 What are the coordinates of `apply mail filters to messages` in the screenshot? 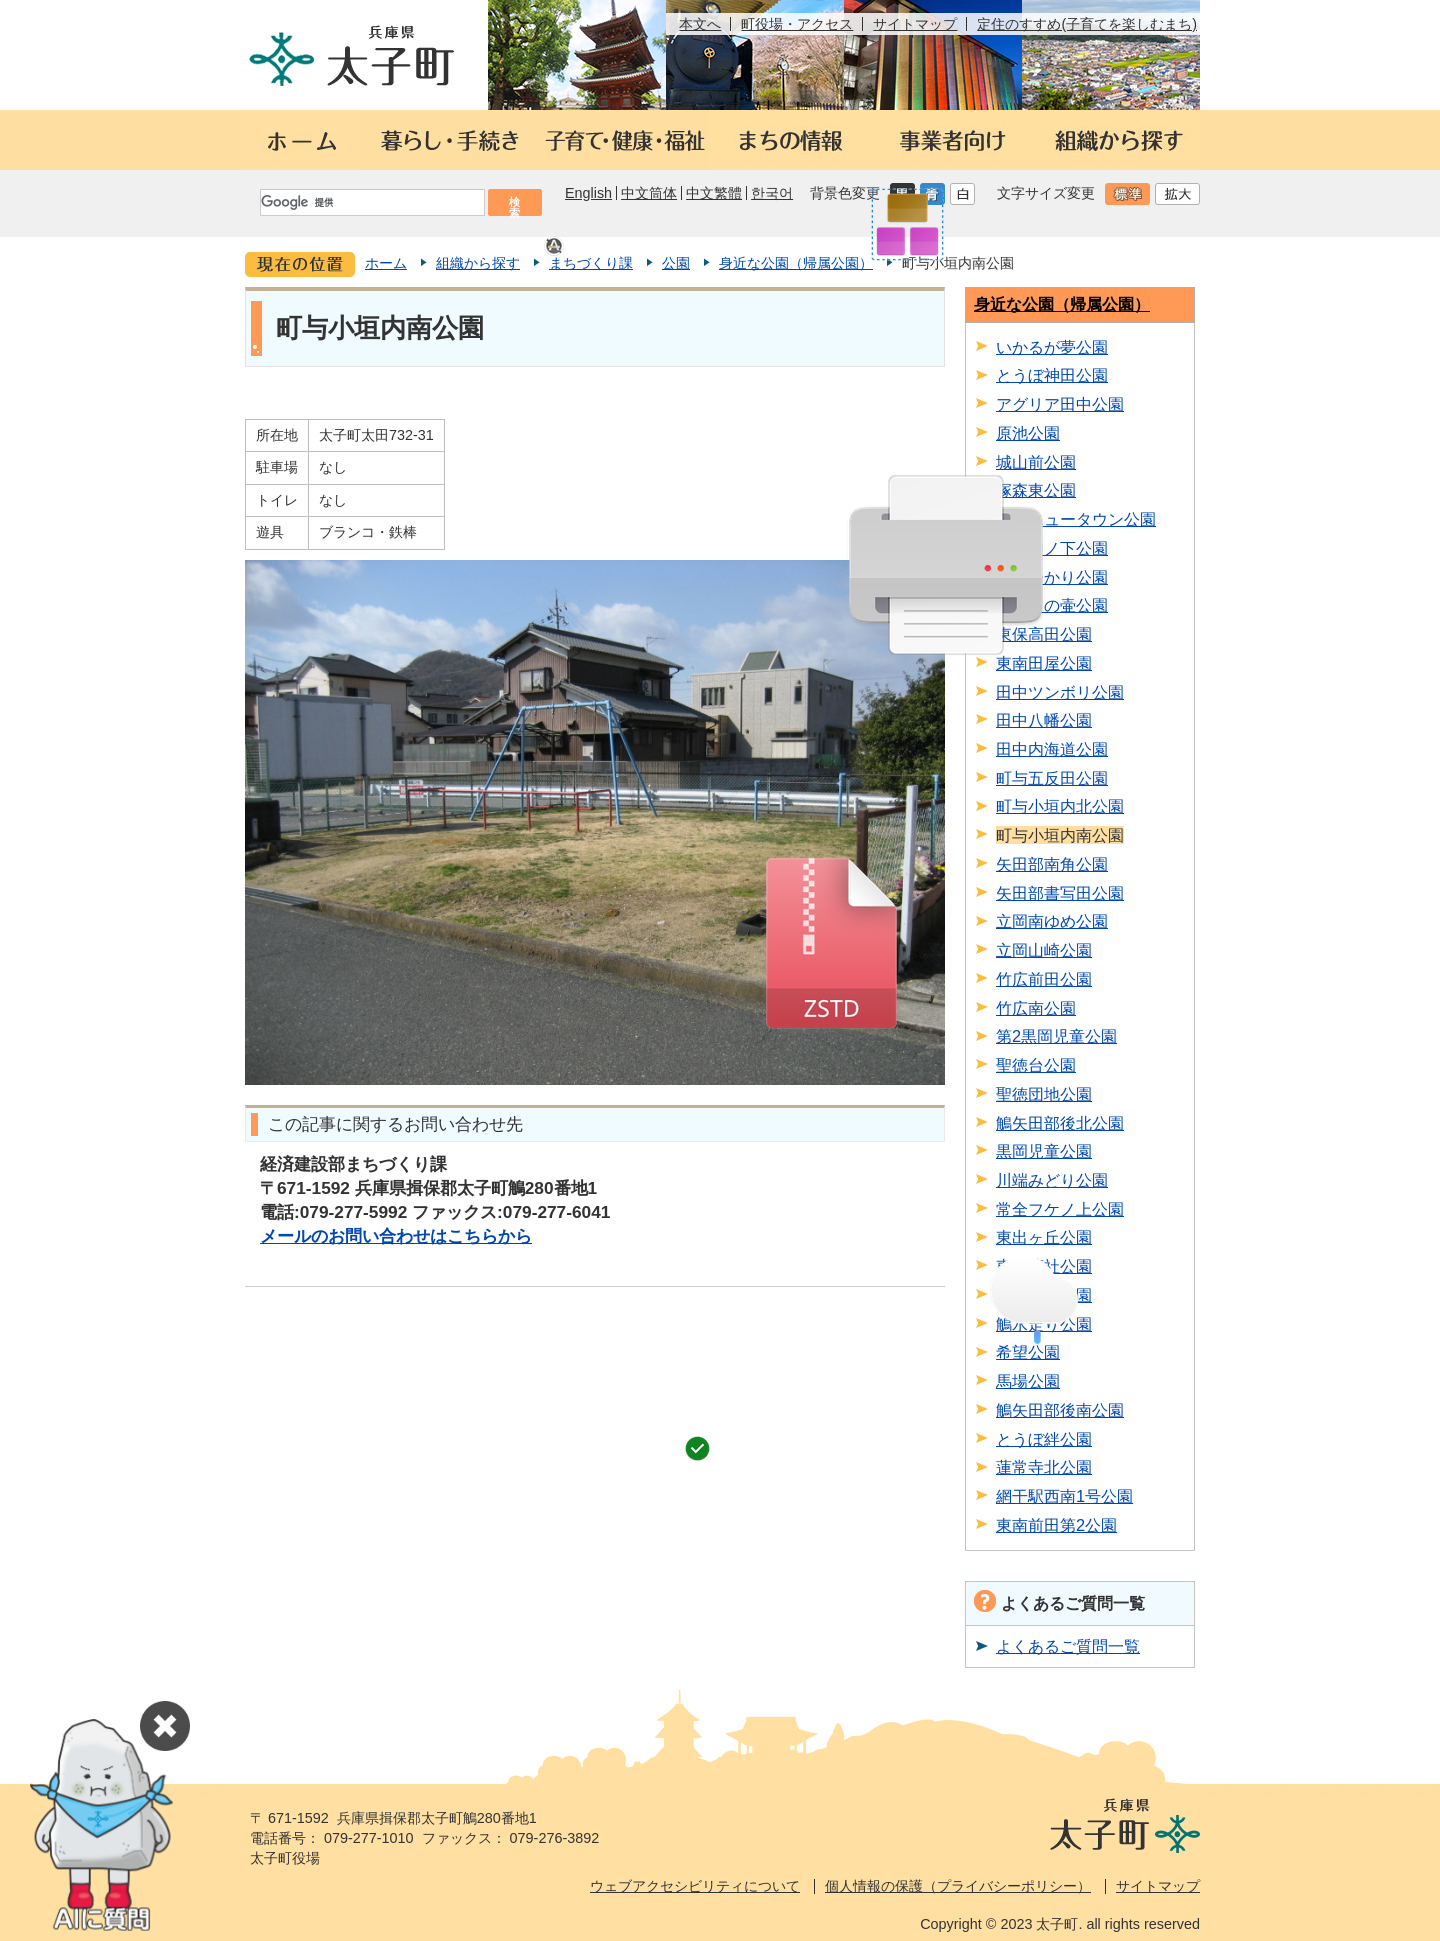 It's located at (697, 1448).